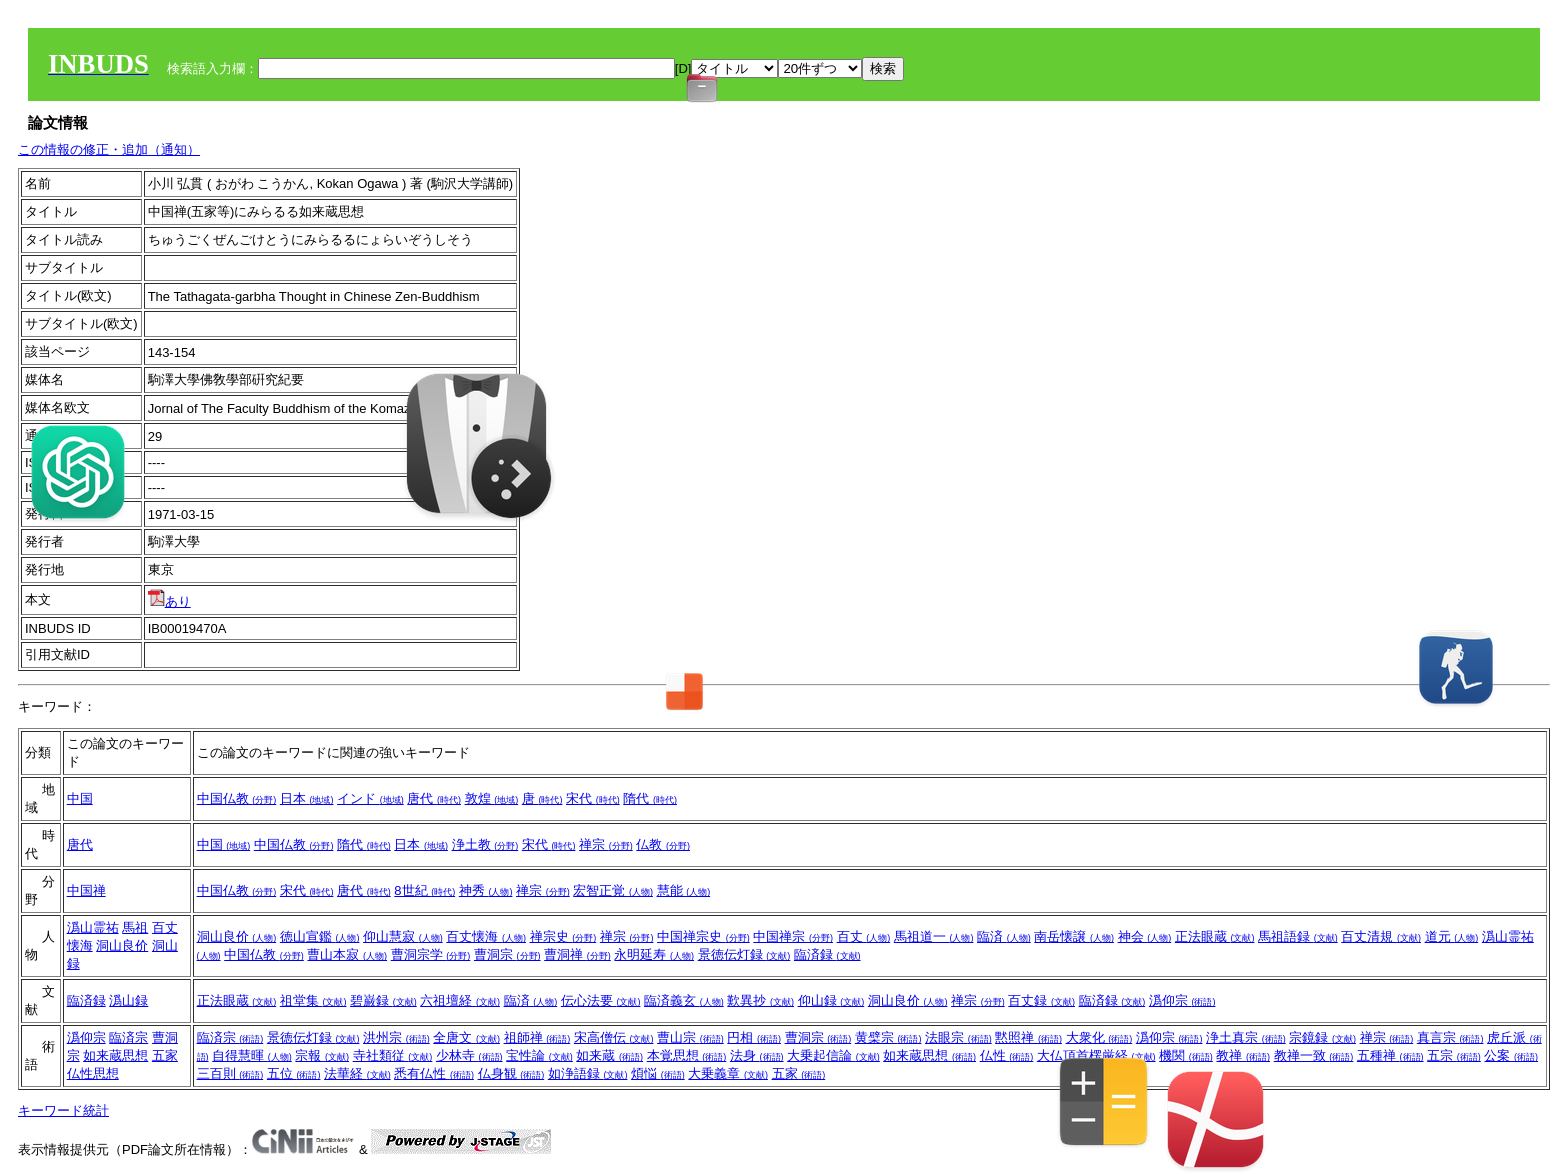 The height and width of the screenshot is (1176, 1568). Describe the element at coordinates (702, 88) in the screenshot. I see `open file manager application` at that location.